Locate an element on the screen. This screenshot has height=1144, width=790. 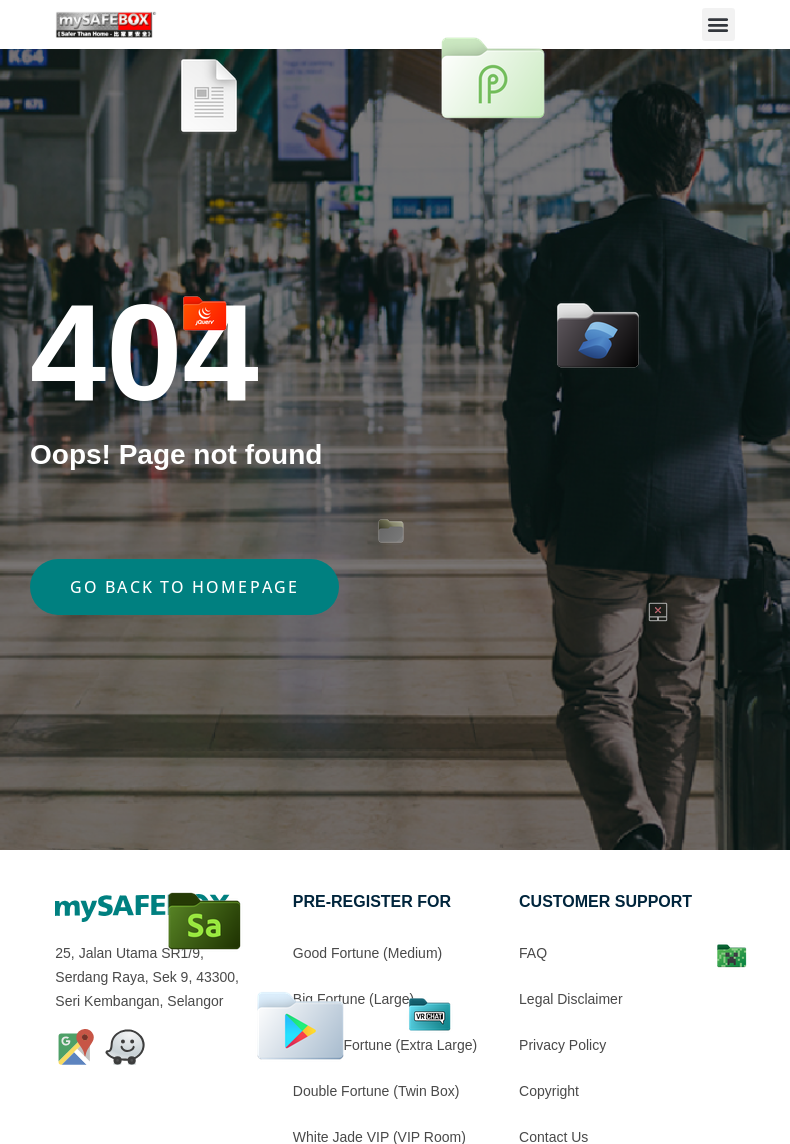
touchpad is disabled or unavailable is located at coordinates (658, 612).